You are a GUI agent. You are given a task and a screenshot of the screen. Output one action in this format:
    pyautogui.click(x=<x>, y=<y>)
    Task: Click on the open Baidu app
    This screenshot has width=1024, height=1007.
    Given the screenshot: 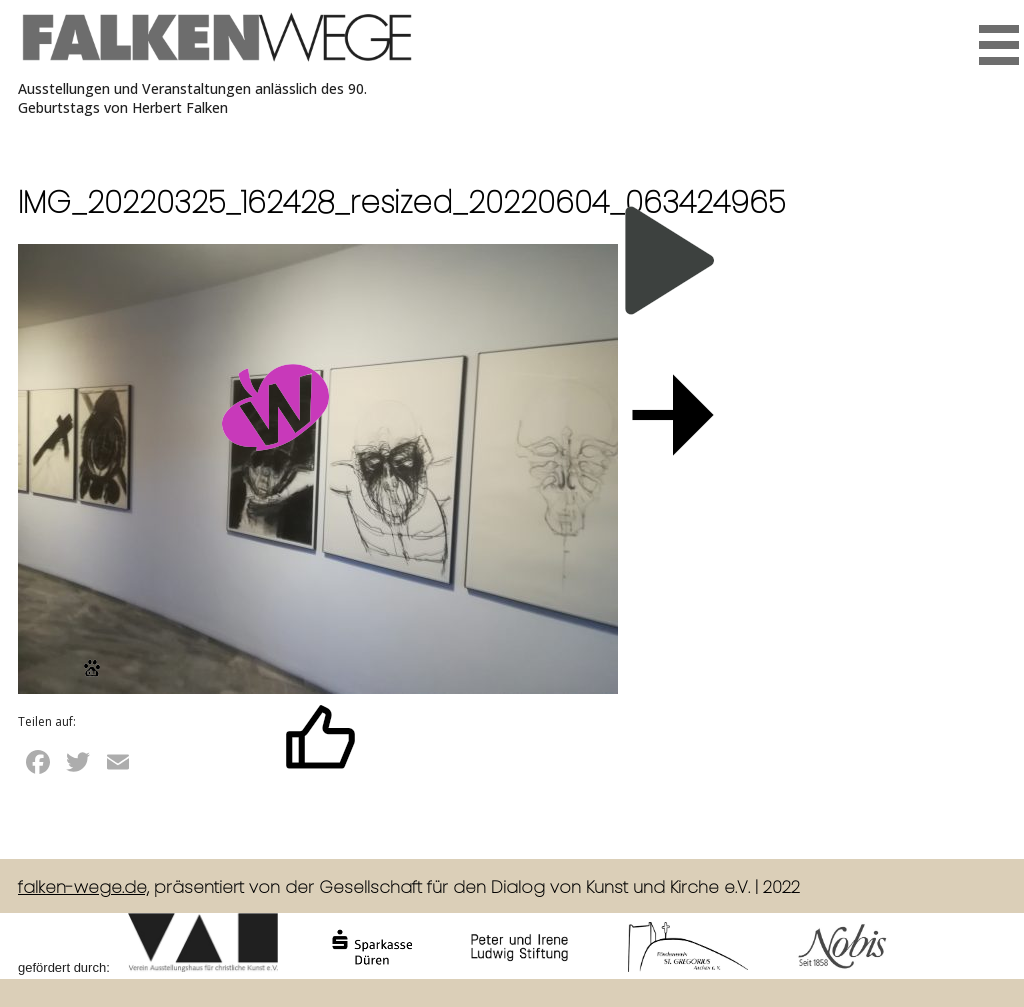 What is the action you would take?
    pyautogui.click(x=92, y=668)
    